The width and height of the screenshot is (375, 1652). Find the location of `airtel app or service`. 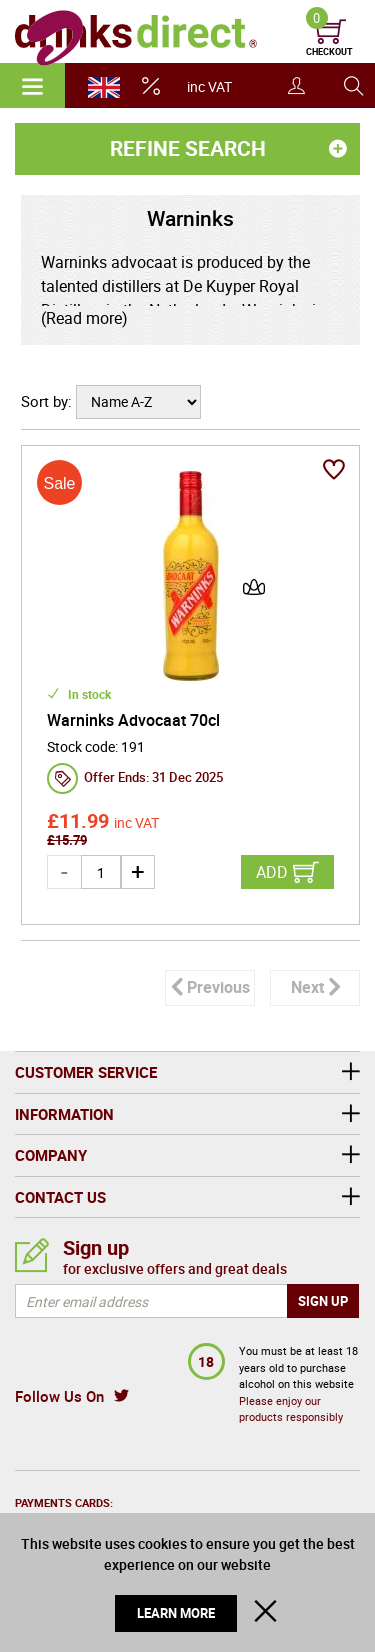

airtel app or service is located at coordinates (55, 38).